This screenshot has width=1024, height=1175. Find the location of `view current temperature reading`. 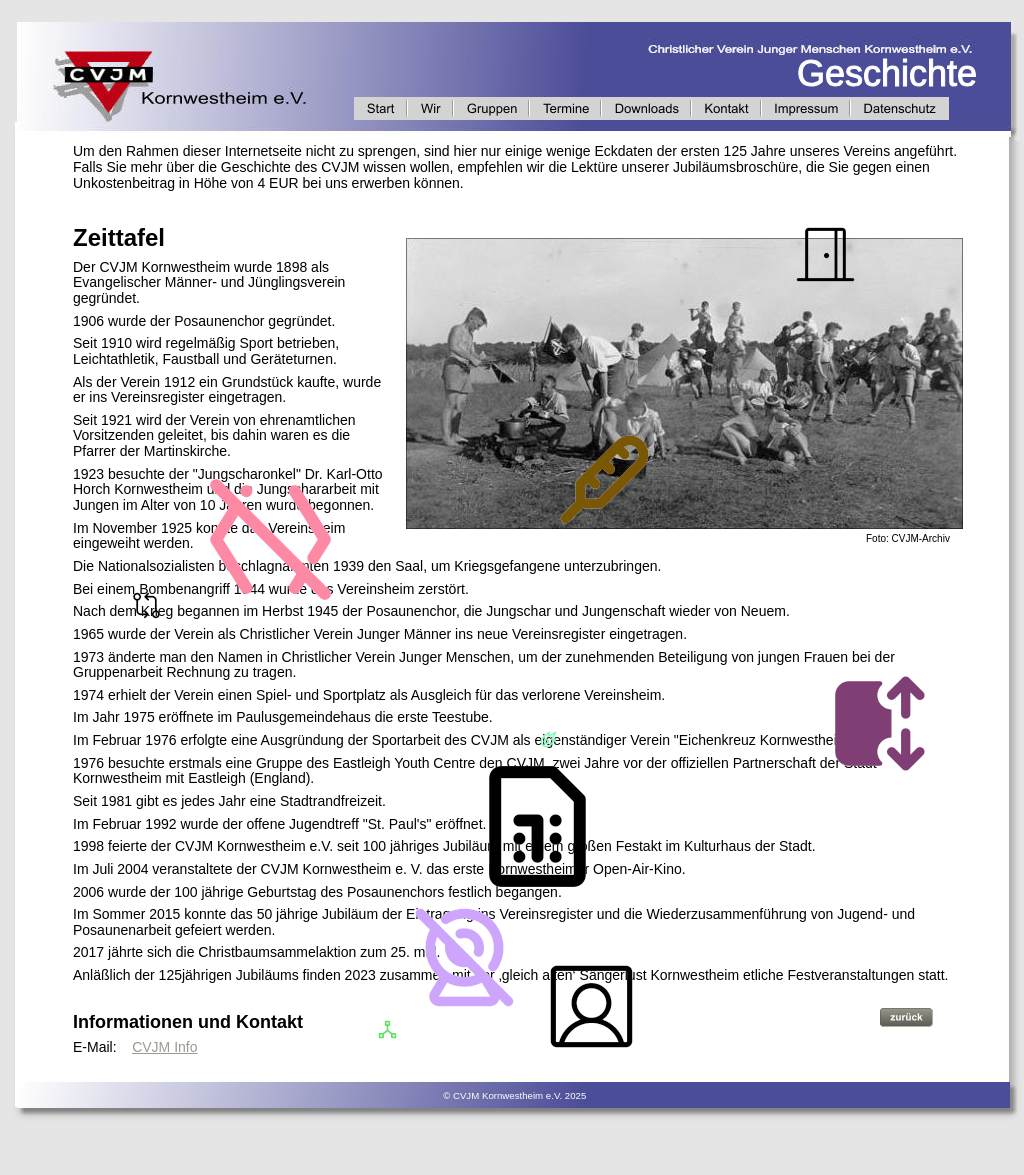

view current temperature reading is located at coordinates (605, 479).